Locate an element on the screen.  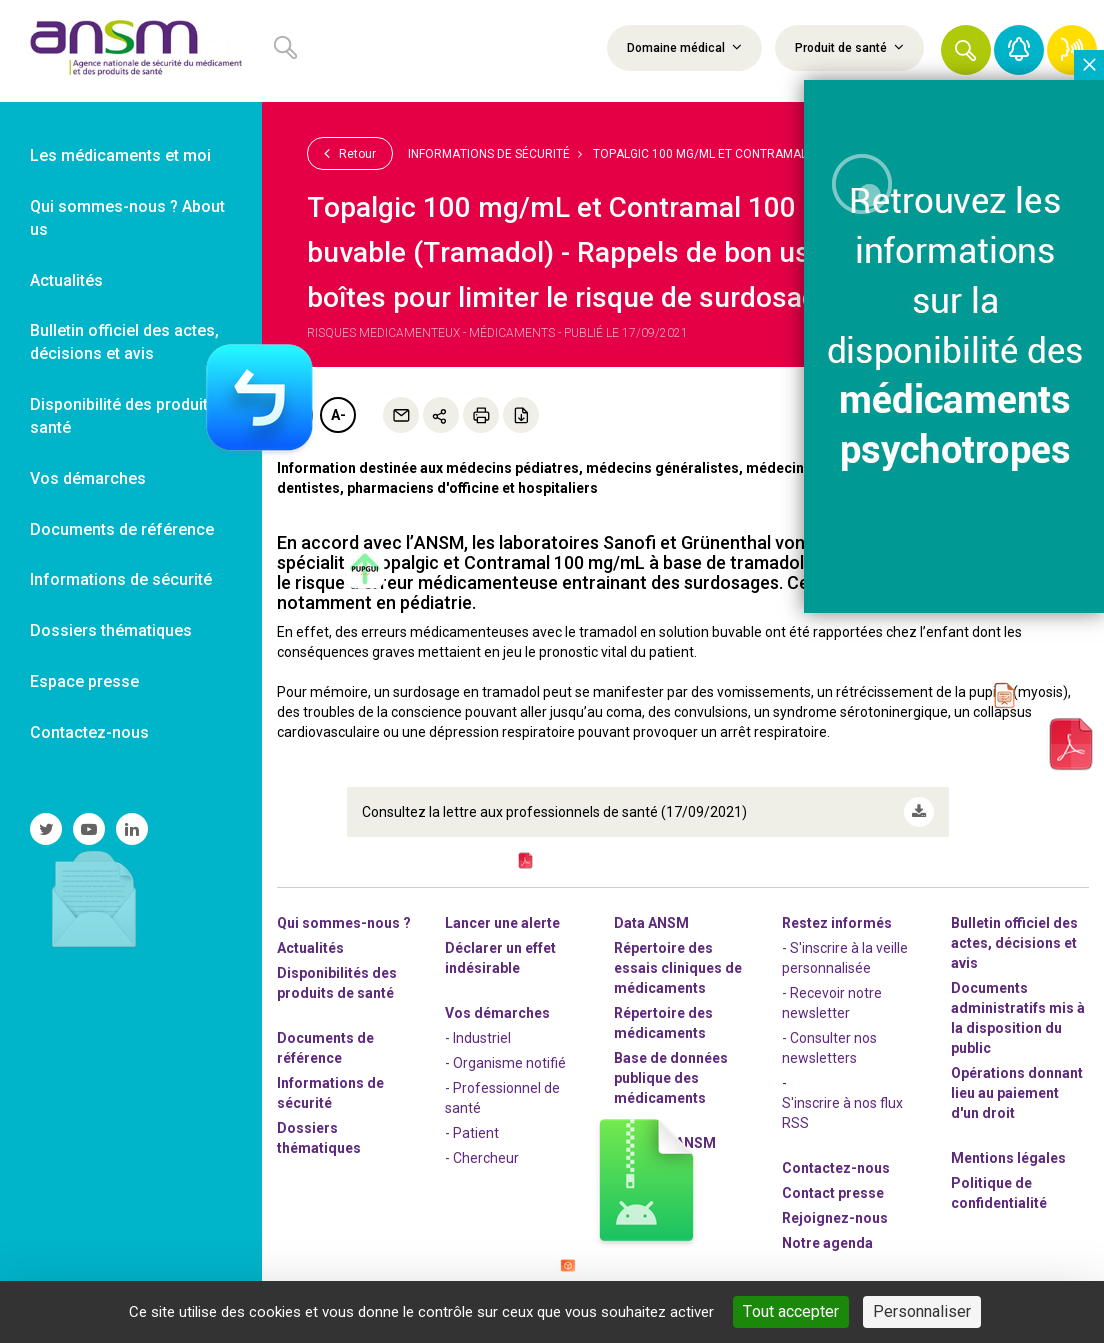
open ibus bopomofo input method app is located at coordinates (259, 397).